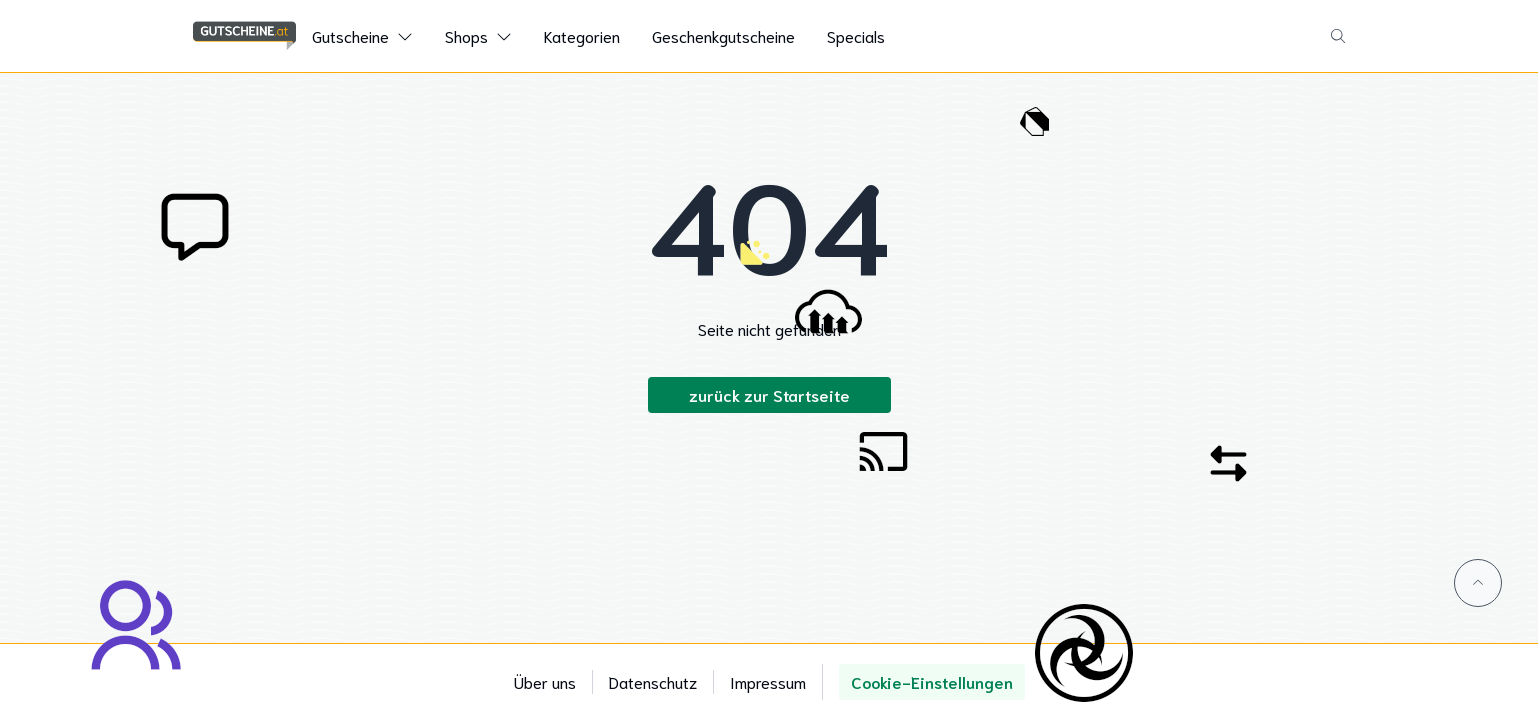 This screenshot has height=720, width=1538. What do you see at coordinates (134, 627) in the screenshot?
I see `view group members` at bounding box center [134, 627].